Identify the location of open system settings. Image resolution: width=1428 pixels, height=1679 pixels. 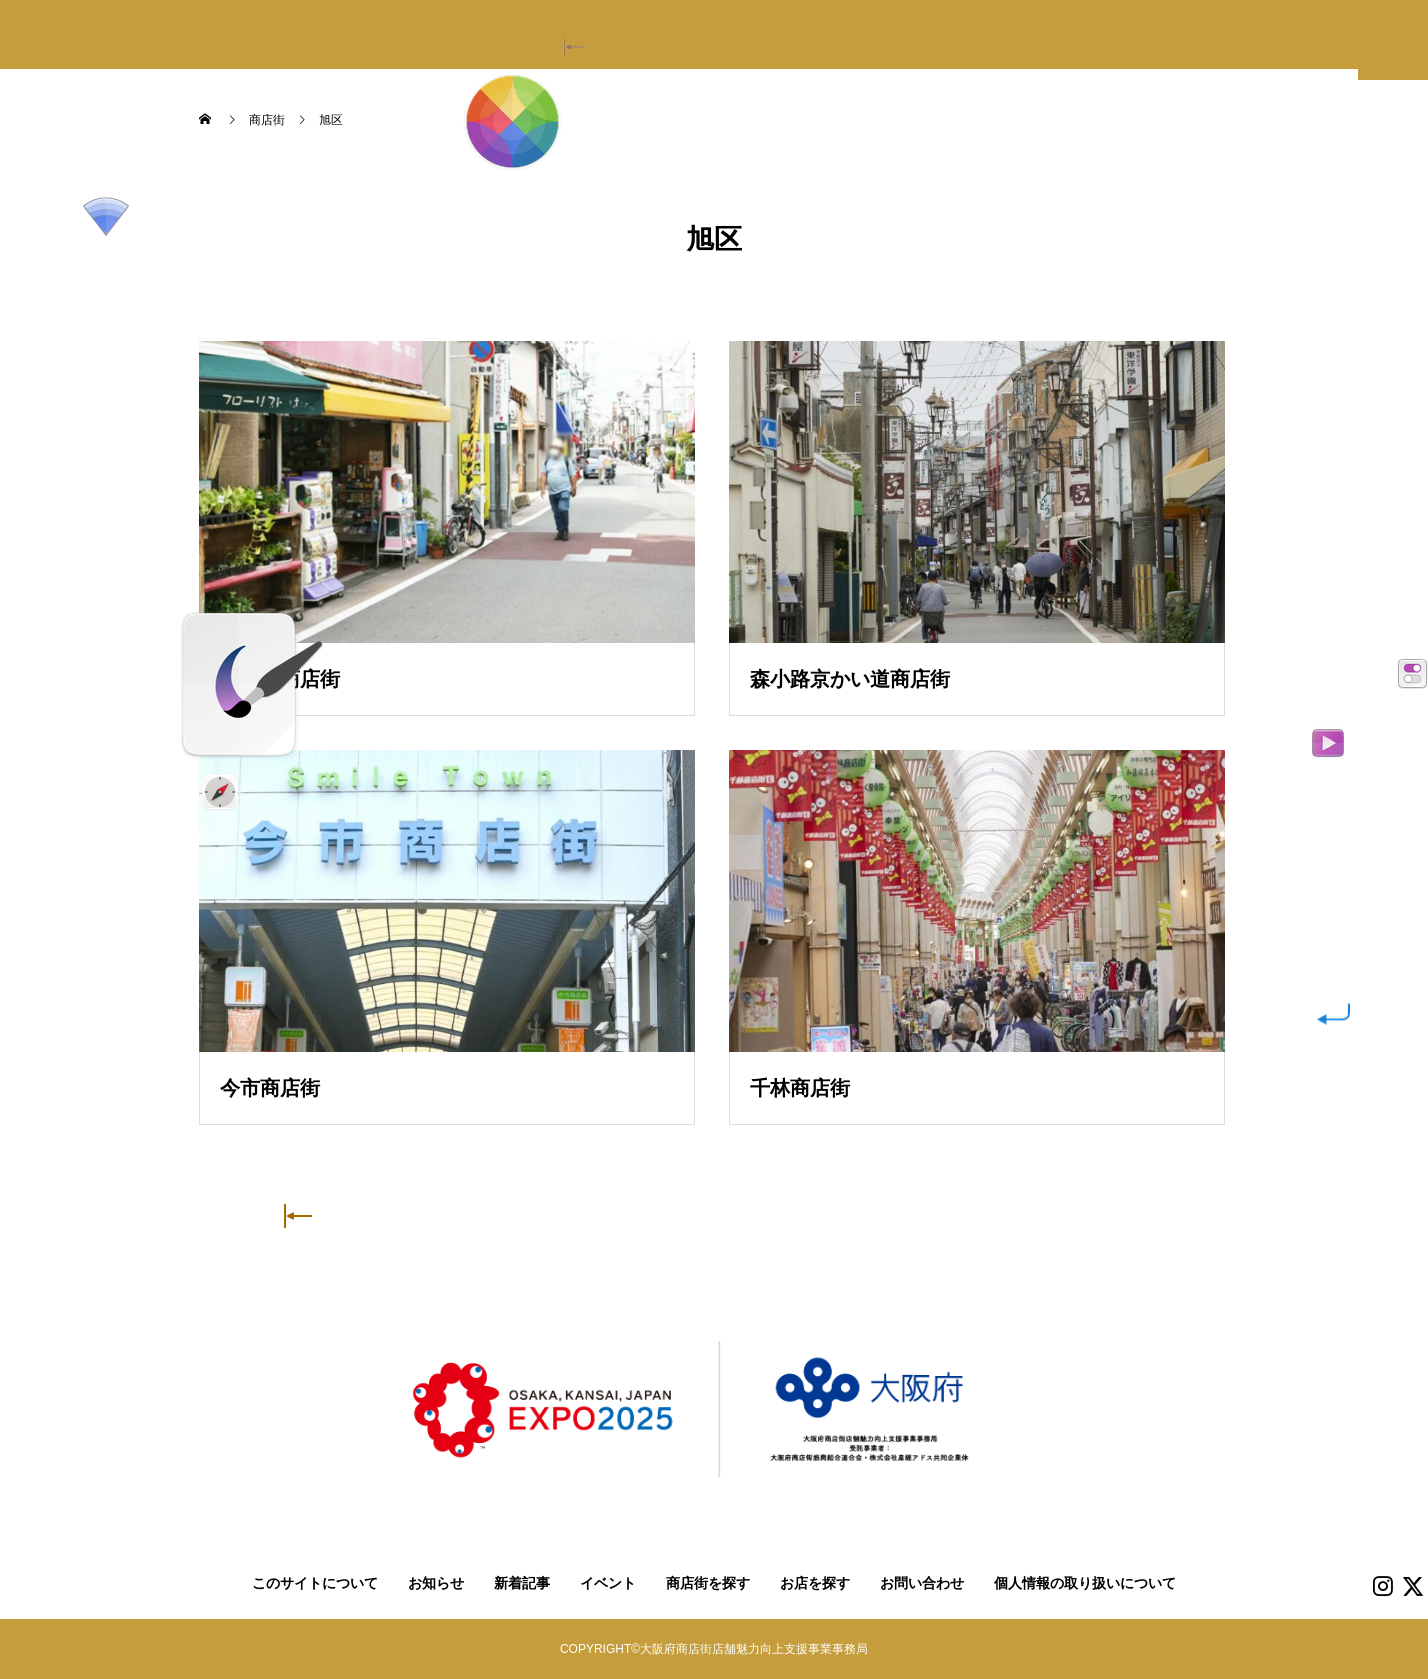
(1412, 673).